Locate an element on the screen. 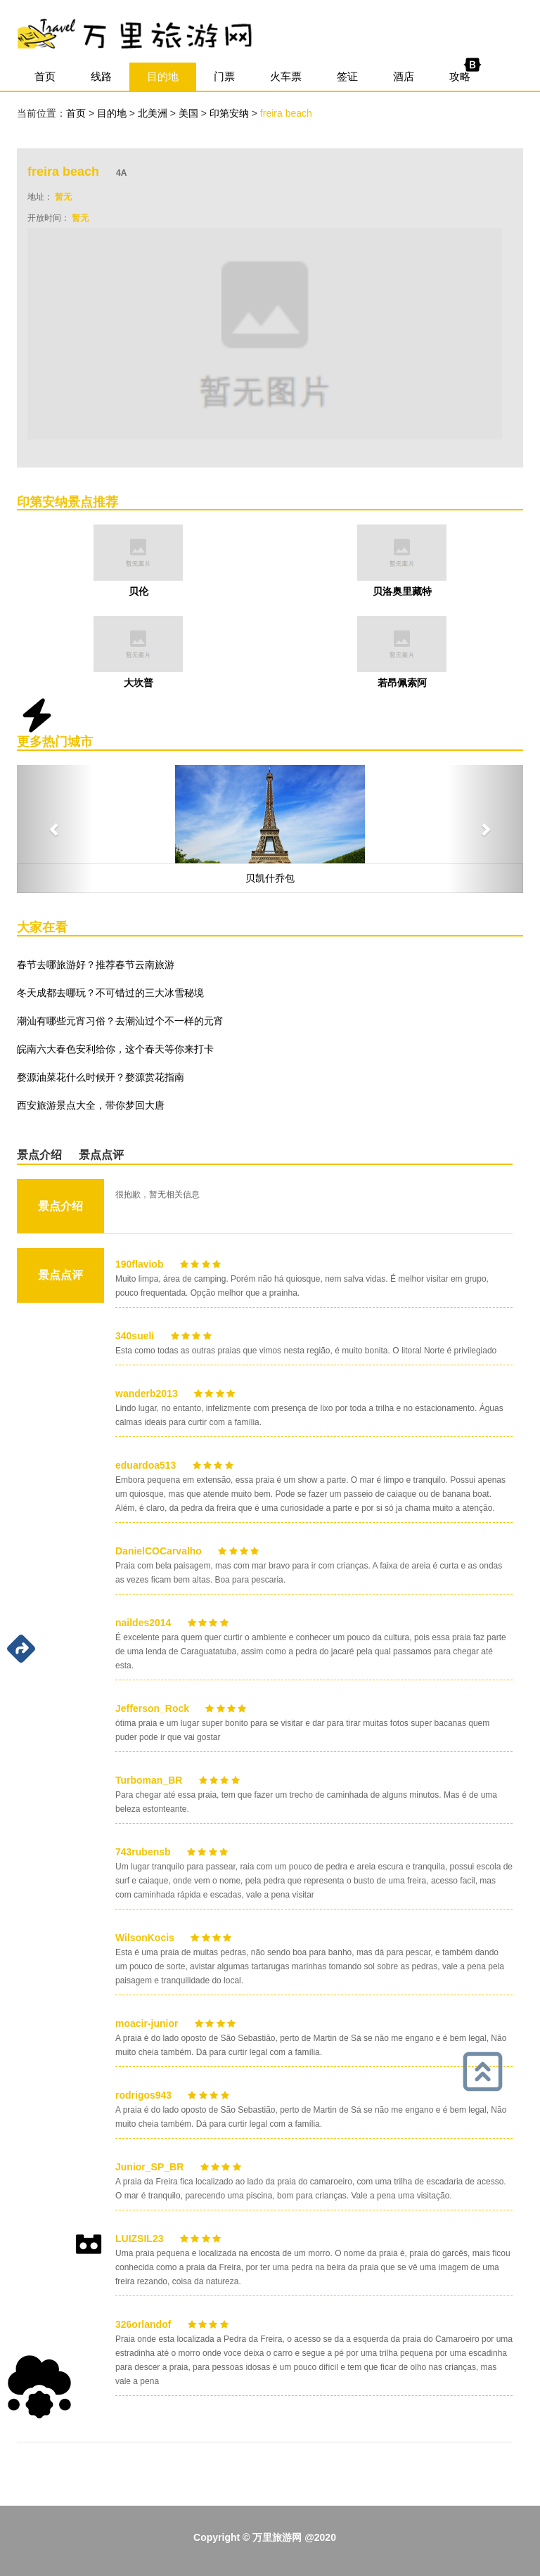 The image size is (540, 2576). scroll to top of page is located at coordinates (482, 2071).